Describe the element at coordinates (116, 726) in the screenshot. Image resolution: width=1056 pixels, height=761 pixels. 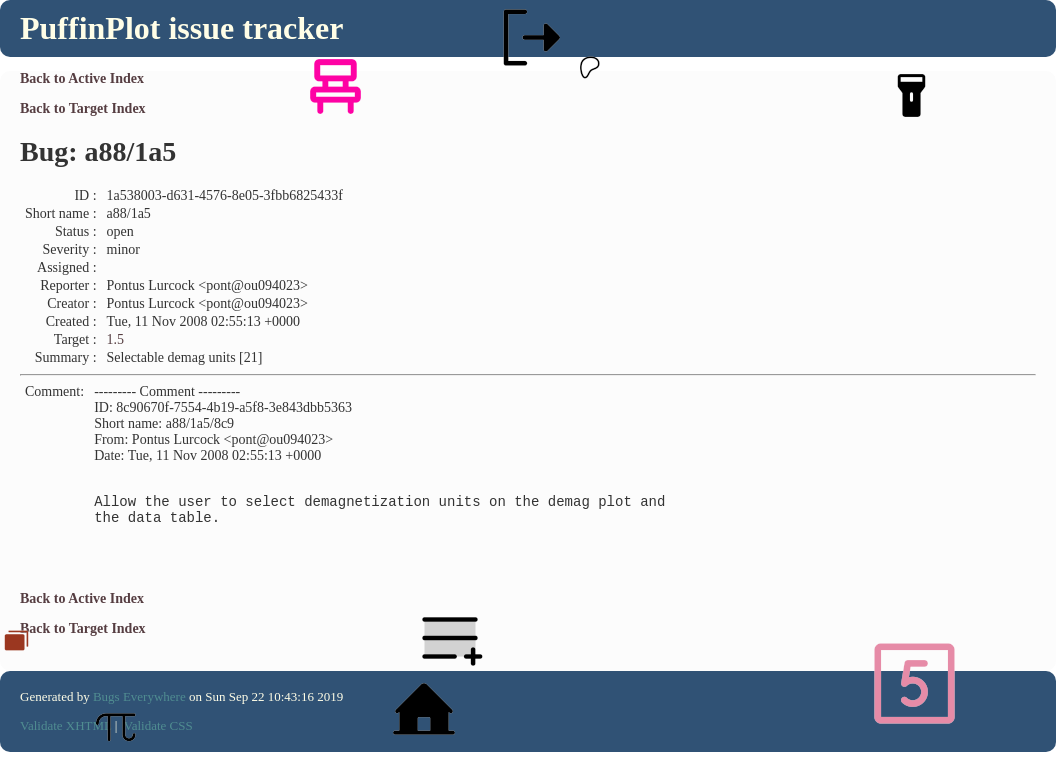
I see `access mathematical constants or formulas` at that location.